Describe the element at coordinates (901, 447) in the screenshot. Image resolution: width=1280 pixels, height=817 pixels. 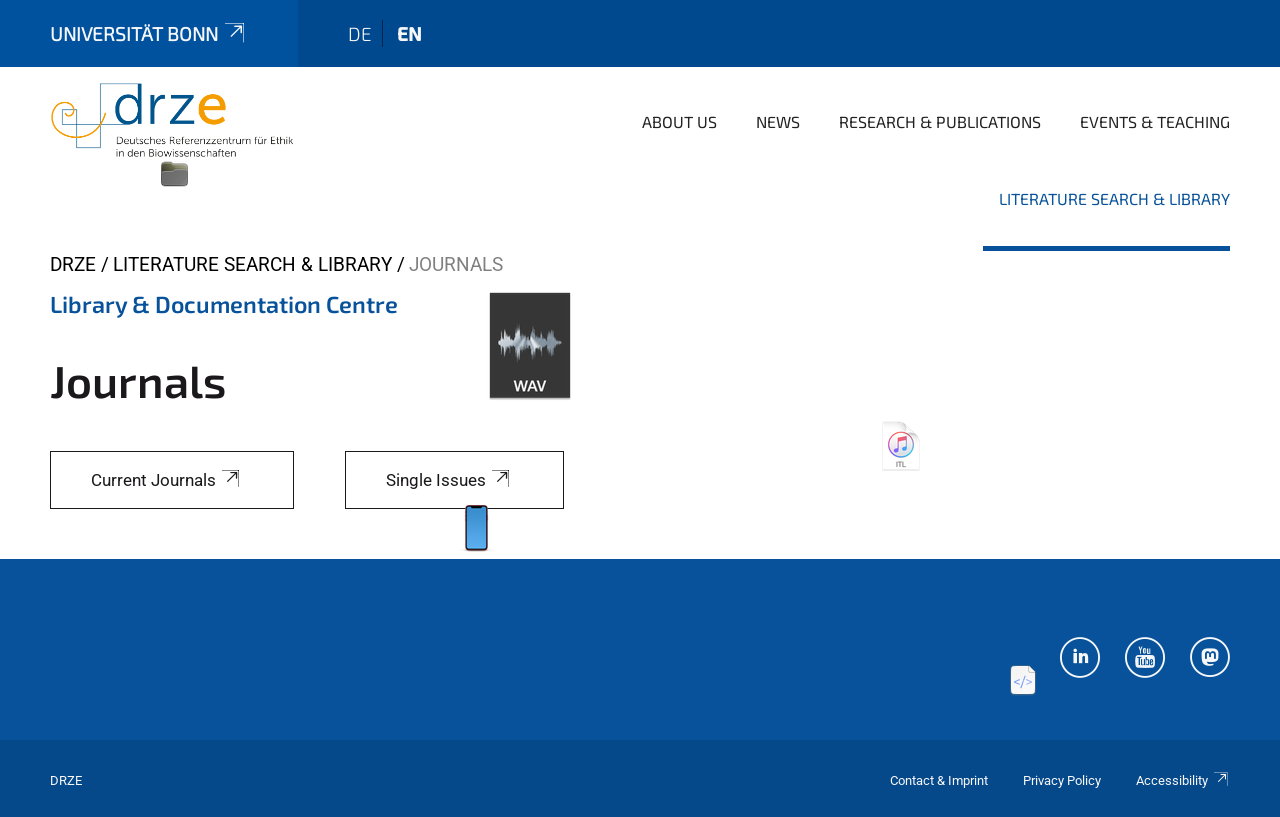
I see `iTunes library database file` at that location.